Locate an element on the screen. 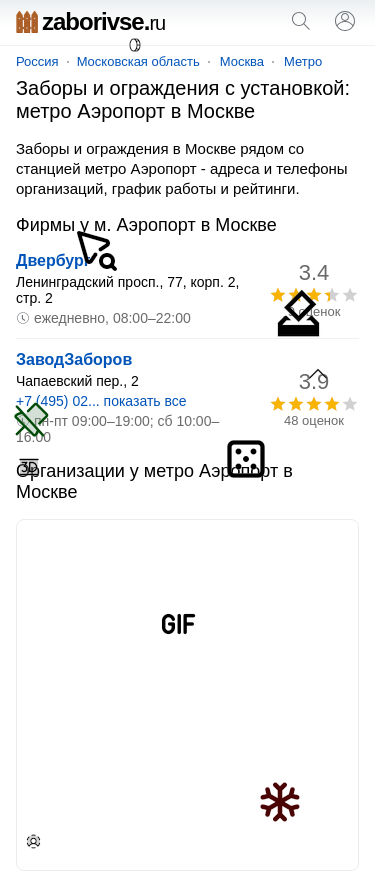  activate cooling or air conditioning mode is located at coordinates (280, 802).